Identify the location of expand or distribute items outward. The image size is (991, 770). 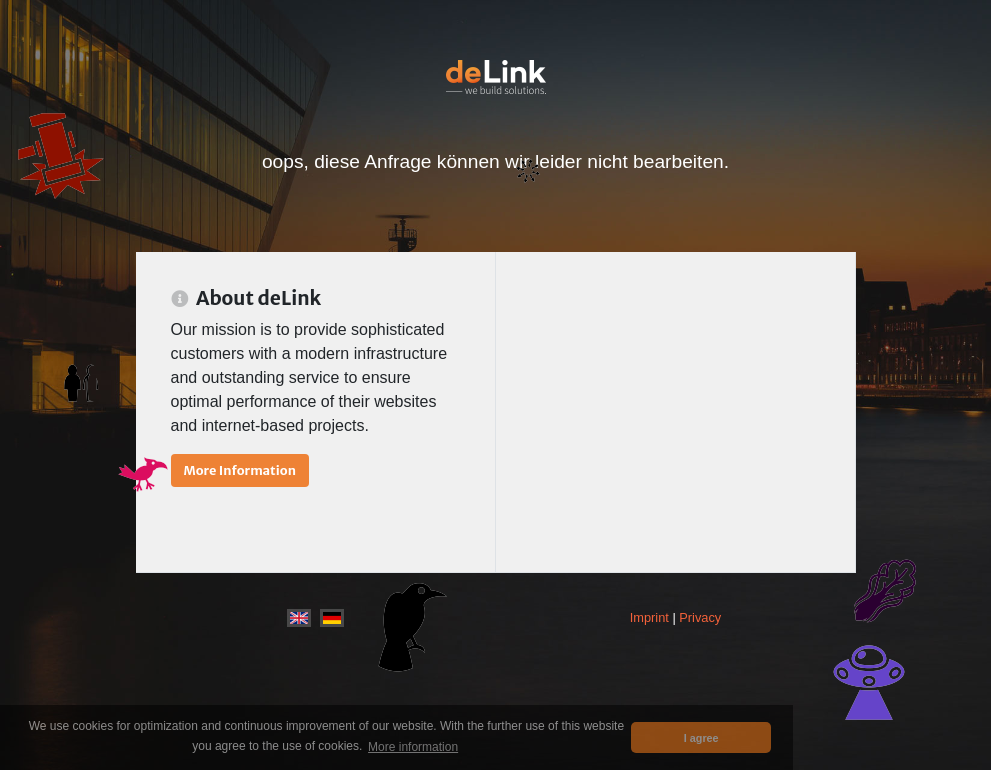
(528, 171).